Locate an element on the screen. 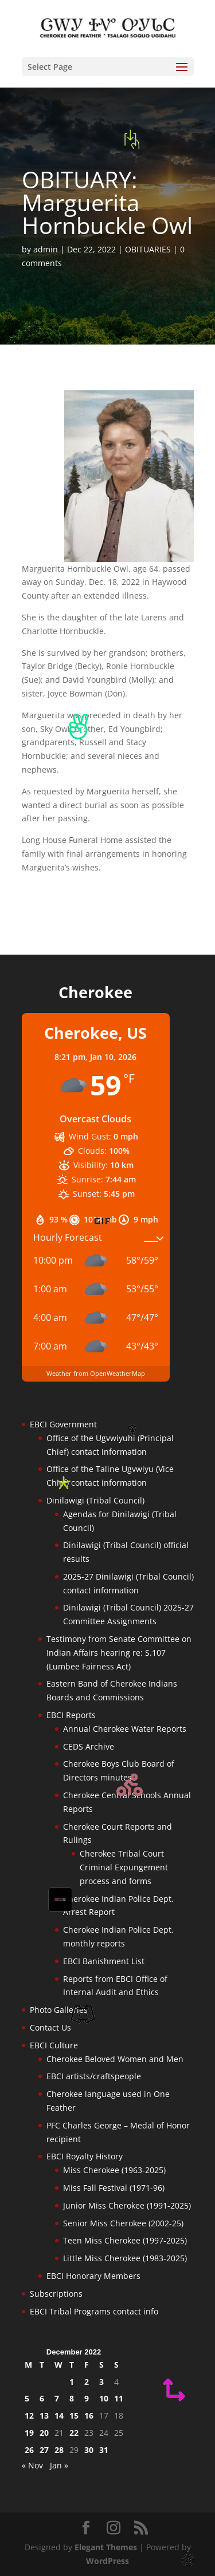  indicates a versus or comparison mode is located at coordinates (188, 2560).